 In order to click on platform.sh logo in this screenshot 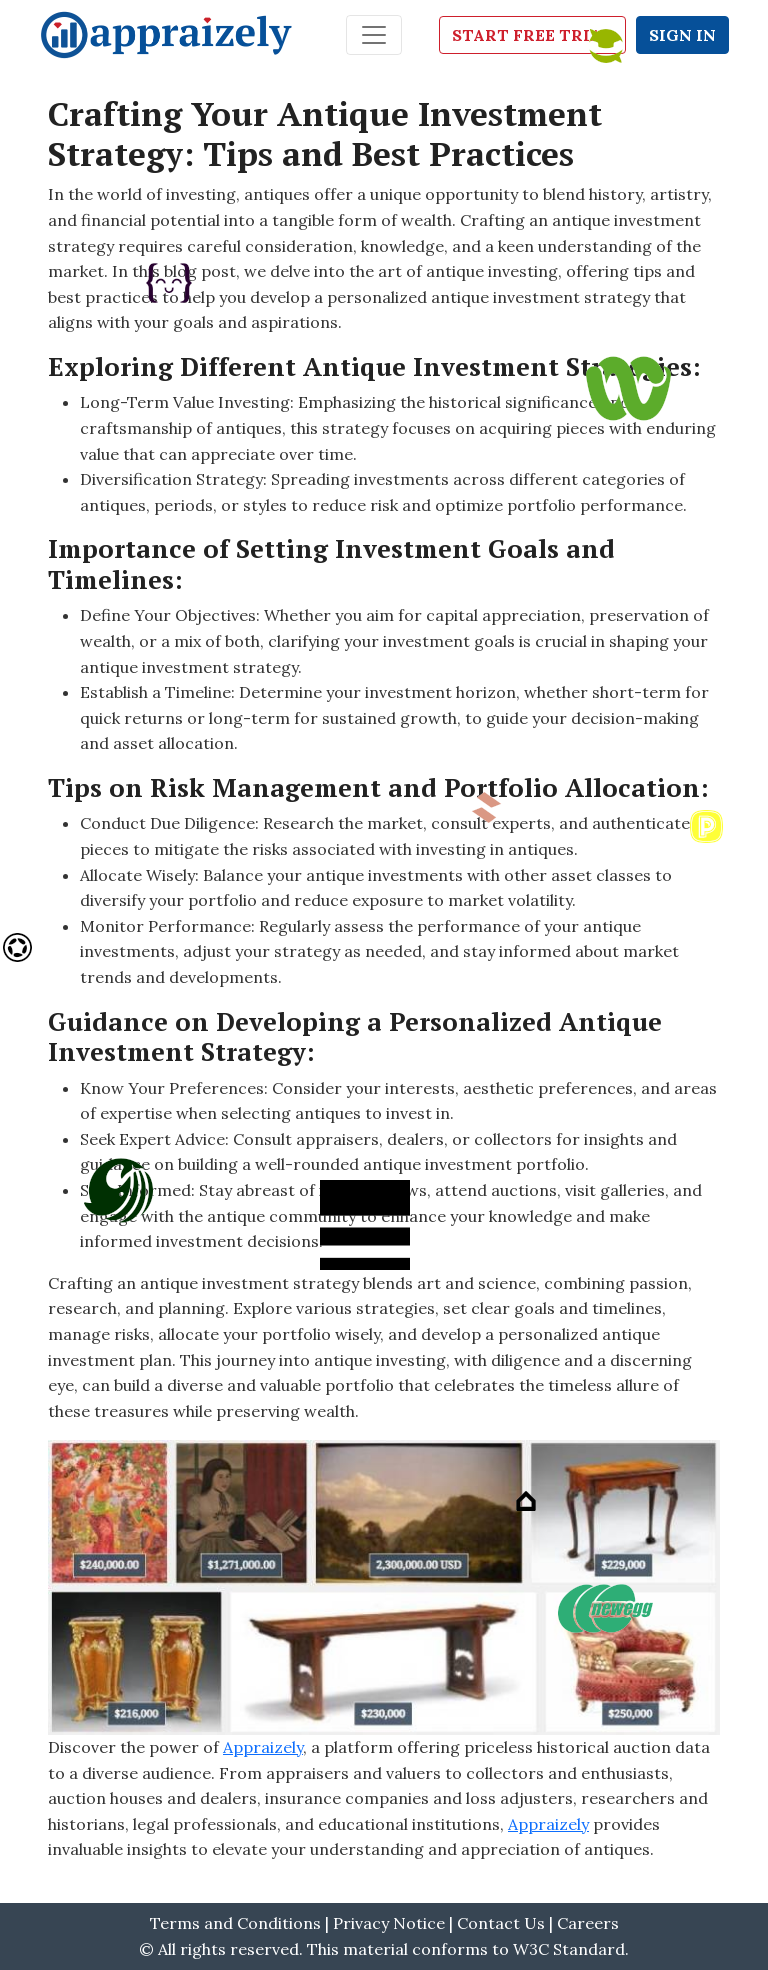, I will do `click(365, 1225)`.